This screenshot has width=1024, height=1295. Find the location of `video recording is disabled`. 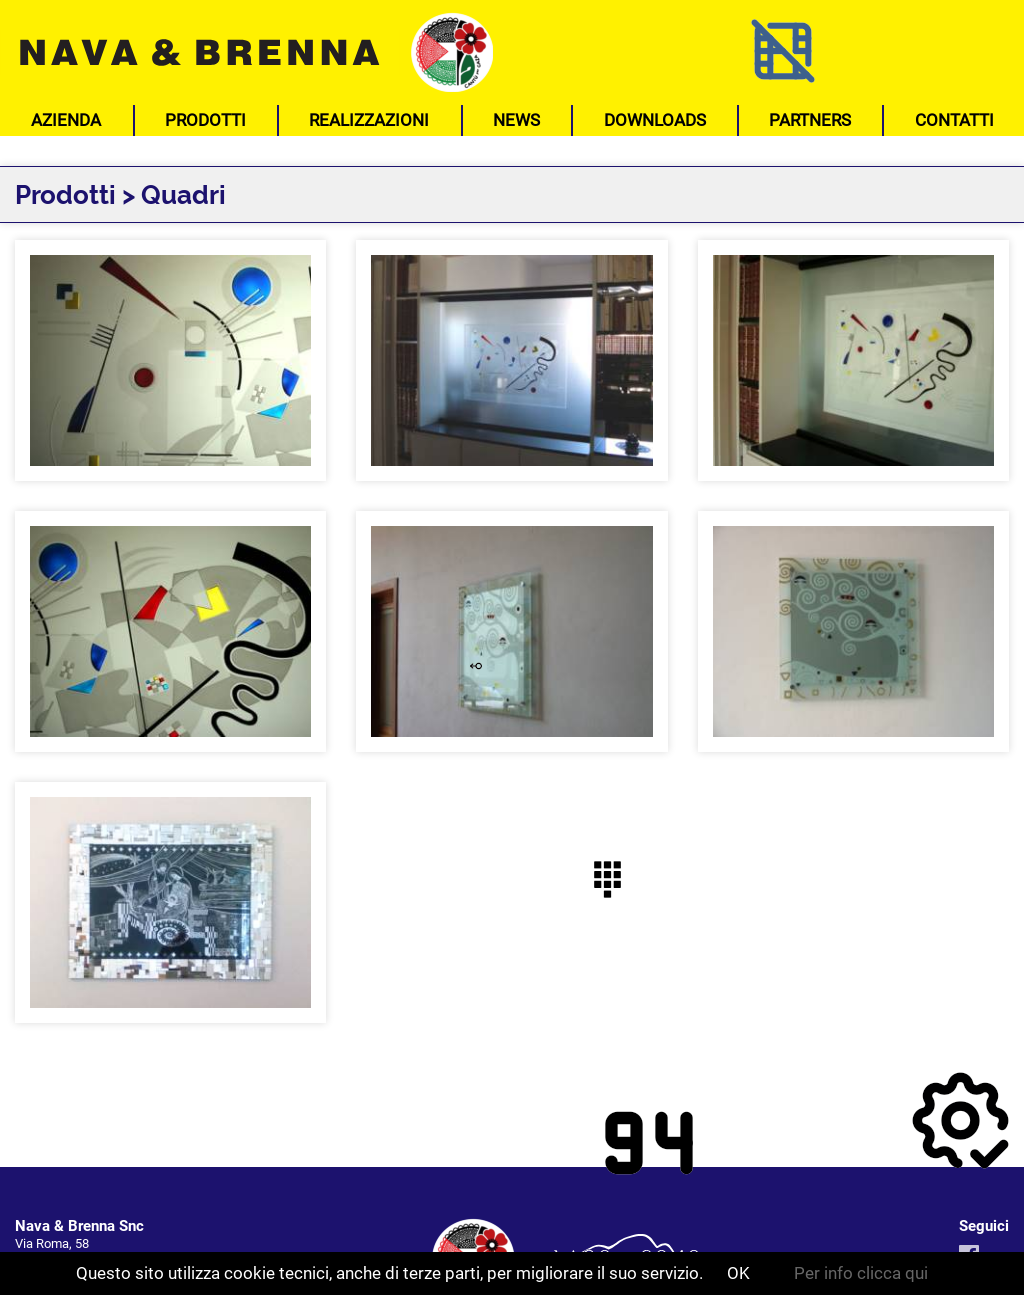

video recording is disabled is located at coordinates (783, 51).